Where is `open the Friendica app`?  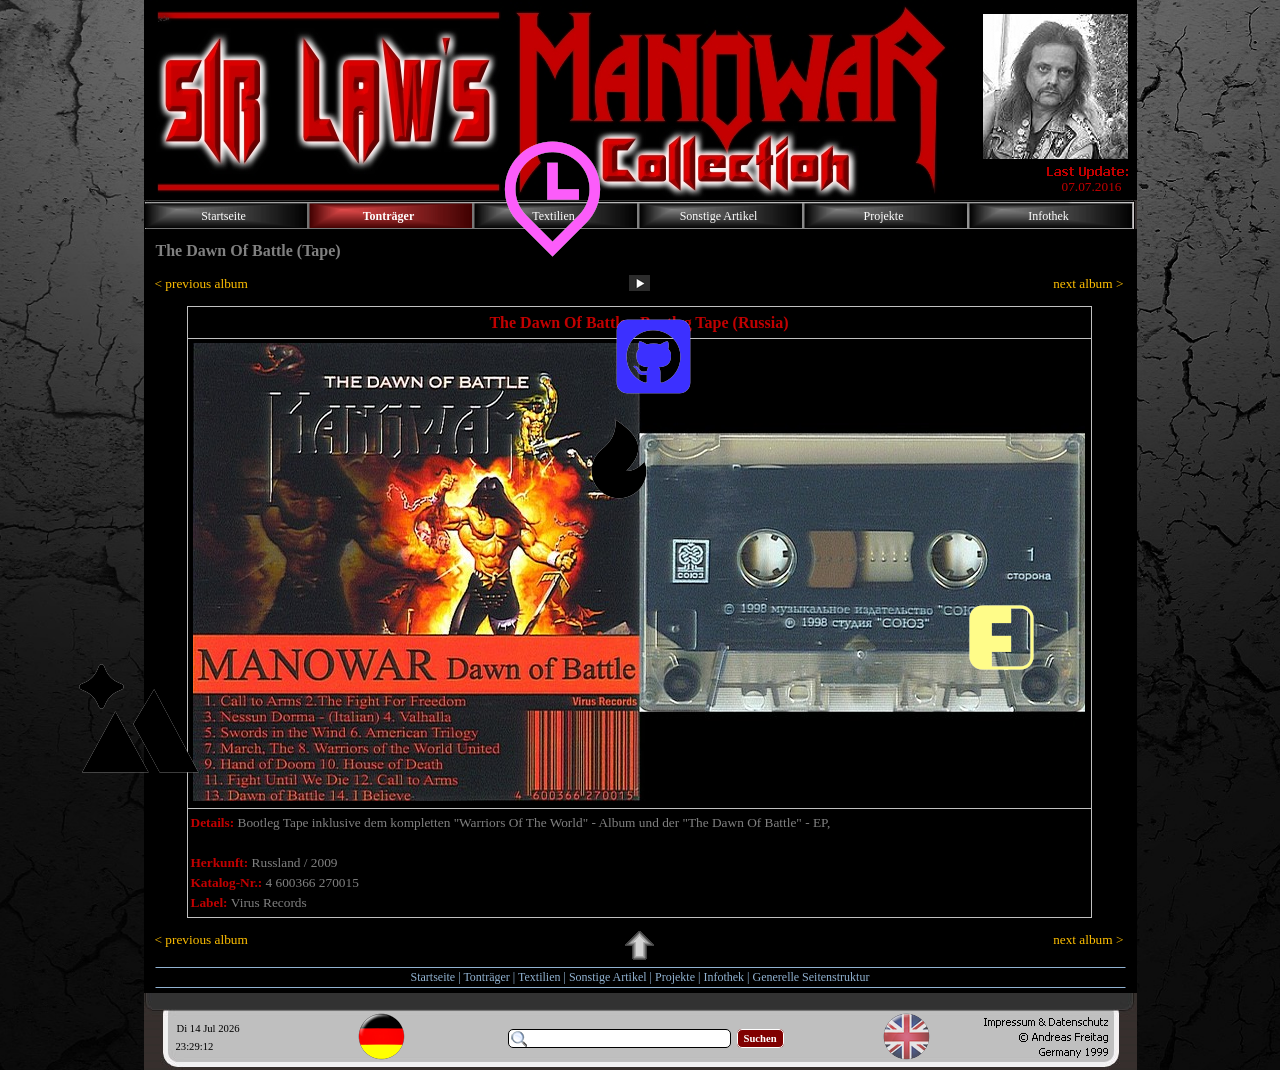
open the Friendica app is located at coordinates (1001, 637).